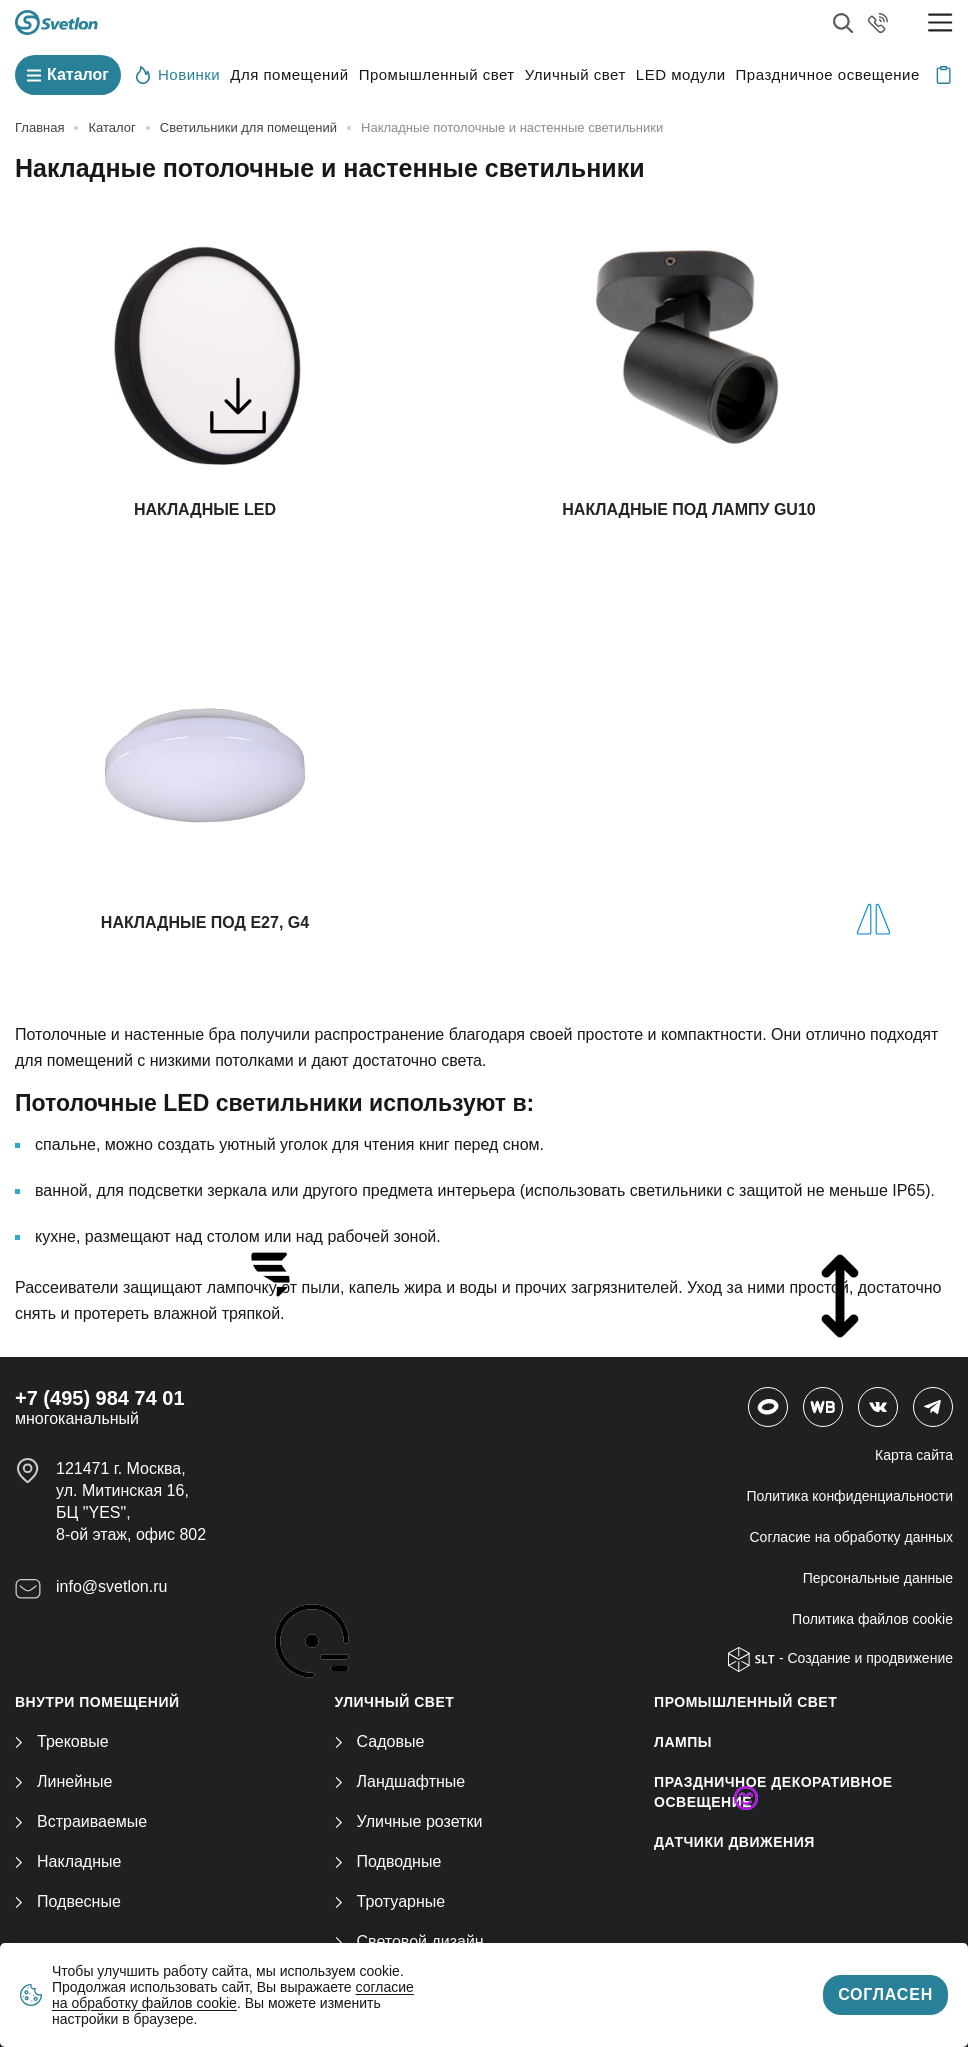 The image size is (968, 2047). Describe the element at coordinates (238, 408) in the screenshot. I see `download a file` at that location.